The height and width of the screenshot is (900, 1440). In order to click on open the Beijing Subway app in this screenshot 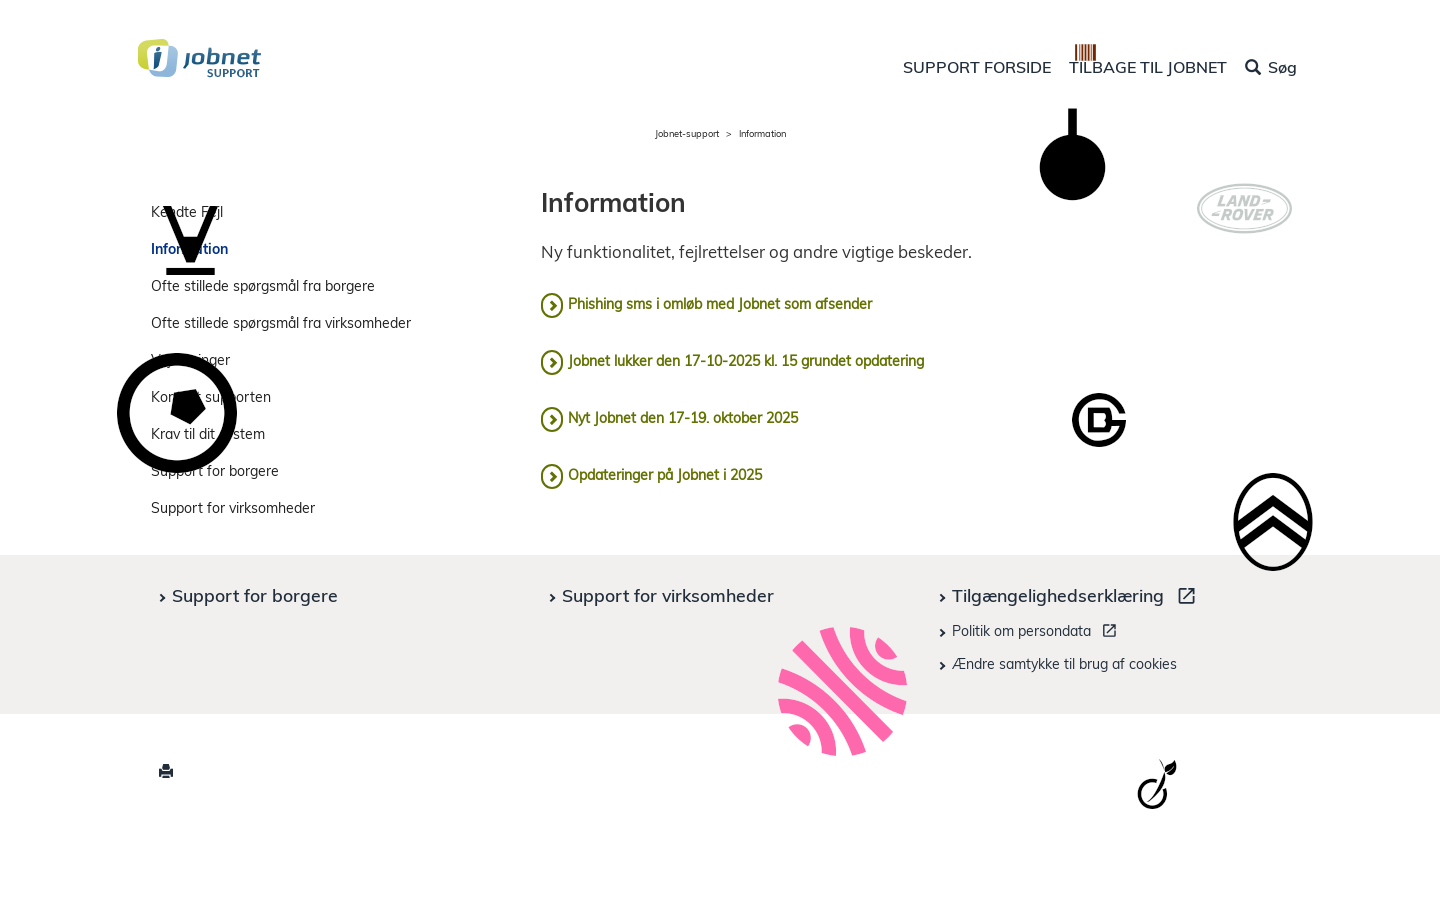, I will do `click(1099, 420)`.